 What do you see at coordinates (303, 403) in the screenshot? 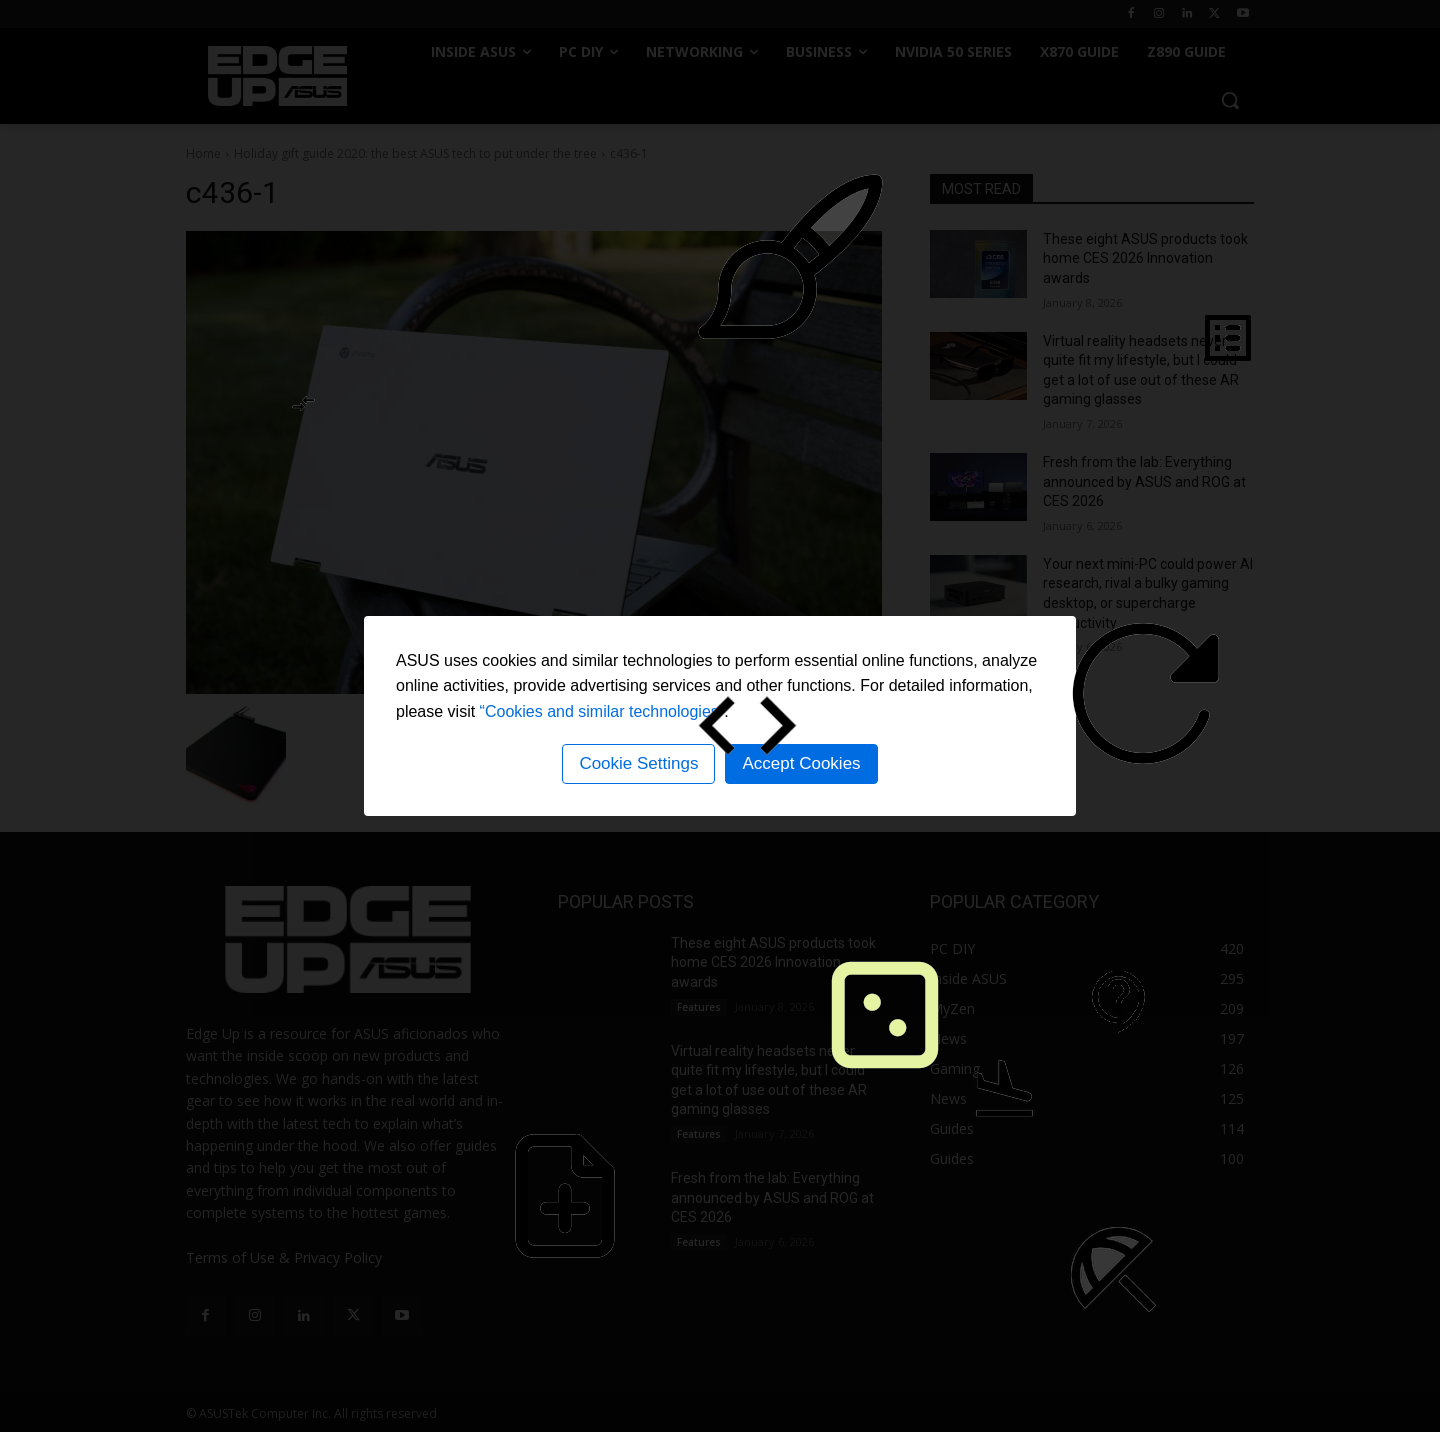
I see `compare two items or options` at bounding box center [303, 403].